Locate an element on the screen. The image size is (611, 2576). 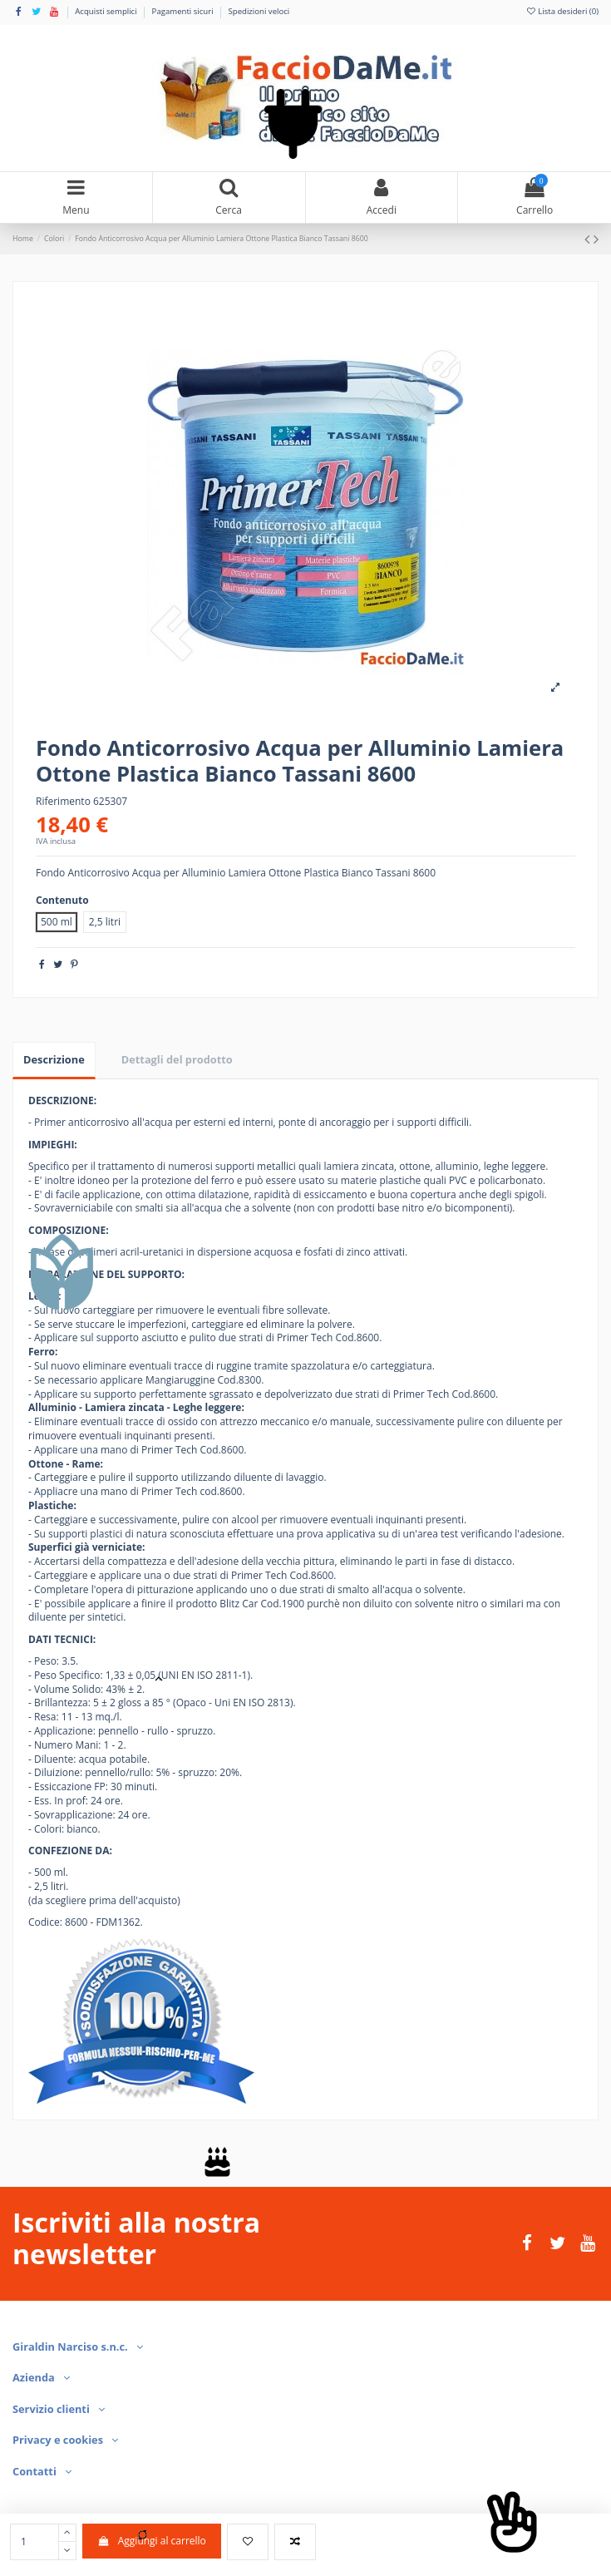
Superpowers game engine logo is located at coordinates (142, 2534).